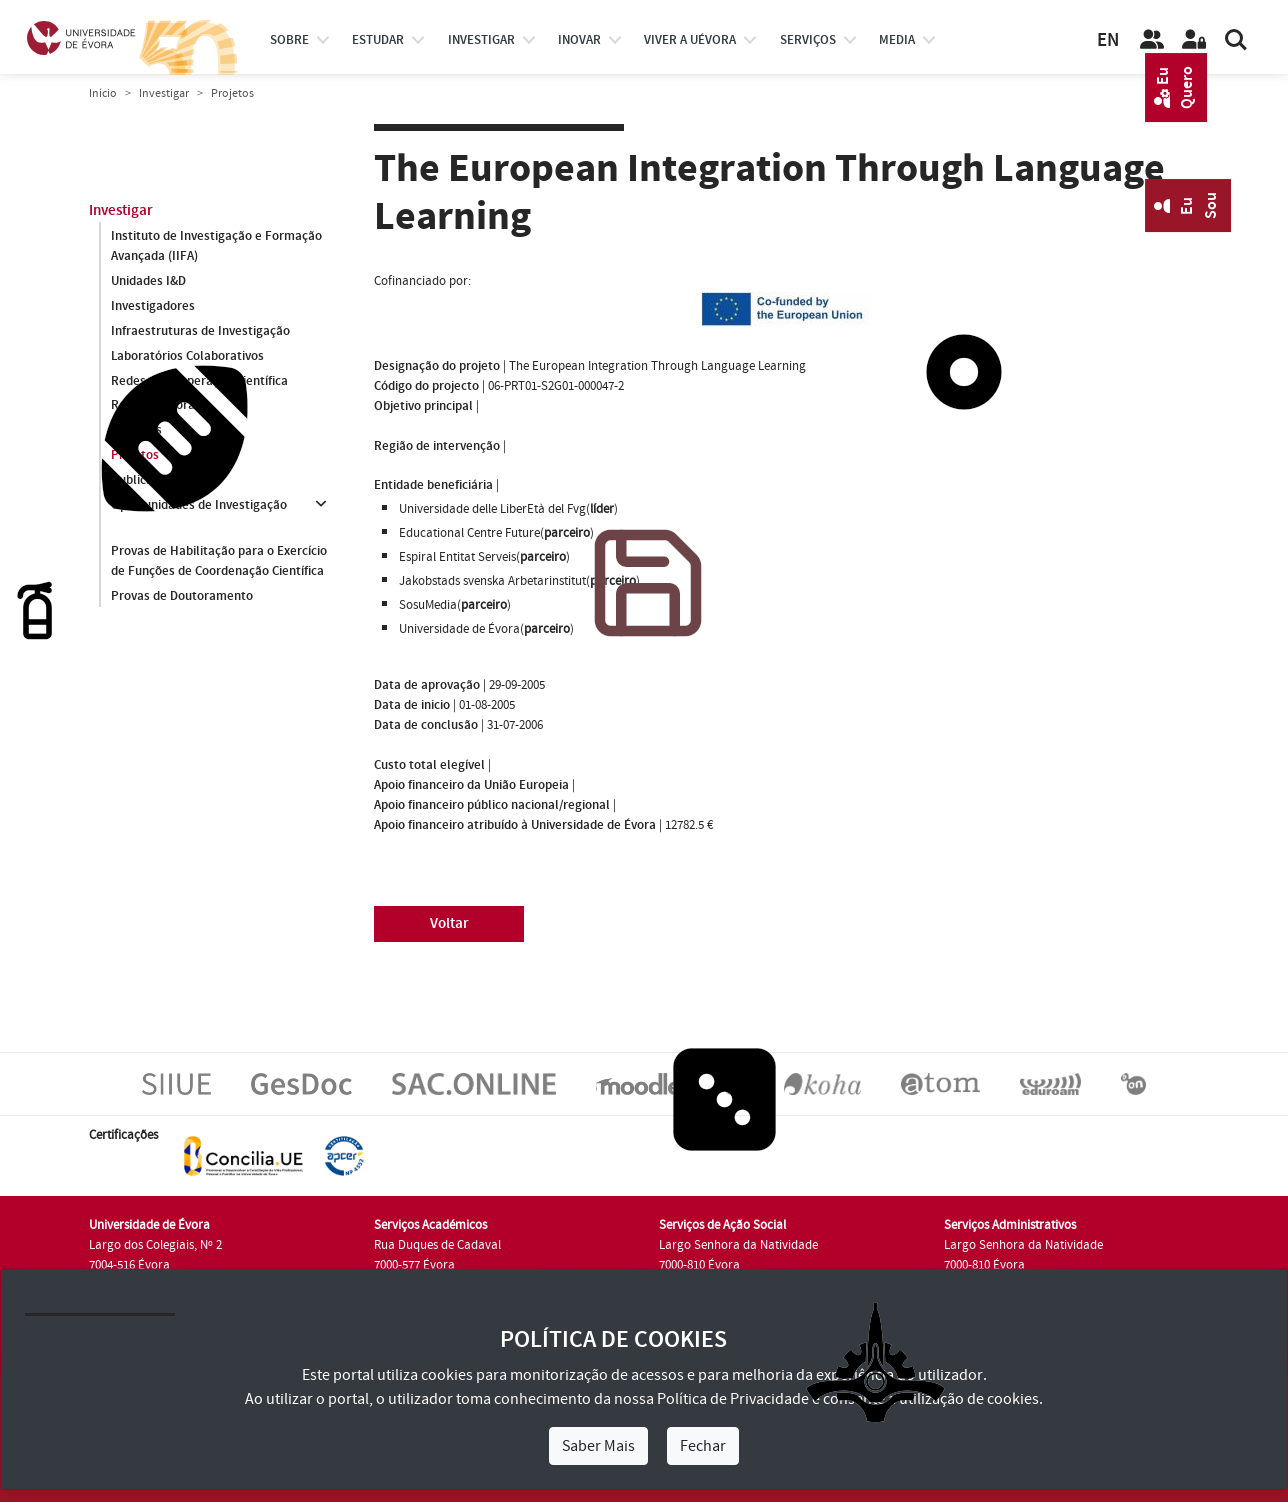 This screenshot has height=1502, width=1288. What do you see at coordinates (37, 610) in the screenshot?
I see `access fire safety information` at bounding box center [37, 610].